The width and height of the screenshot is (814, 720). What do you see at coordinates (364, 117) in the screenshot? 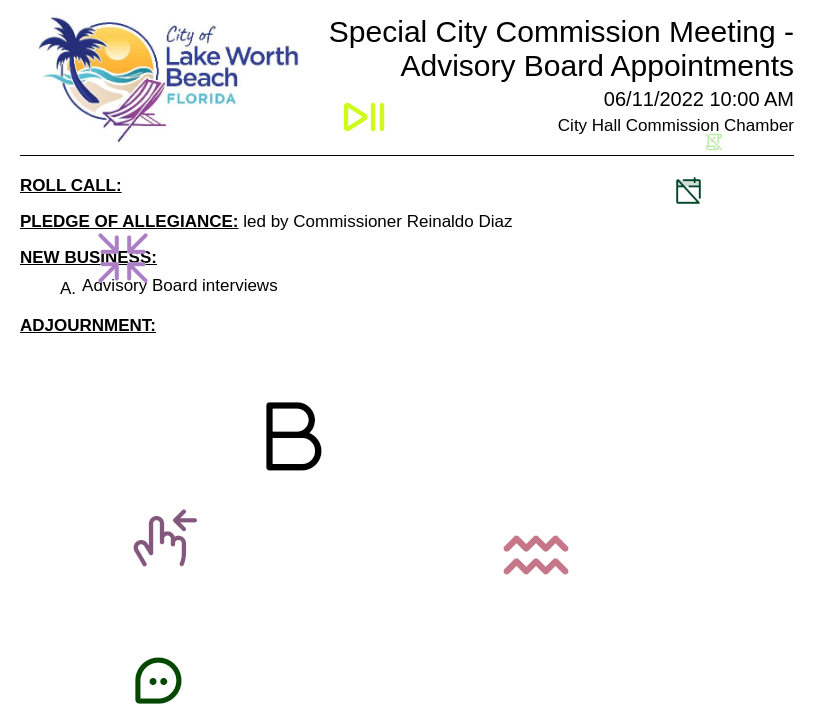
I see `toggle between play and pause for media playback` at bounding box center [364, 117].